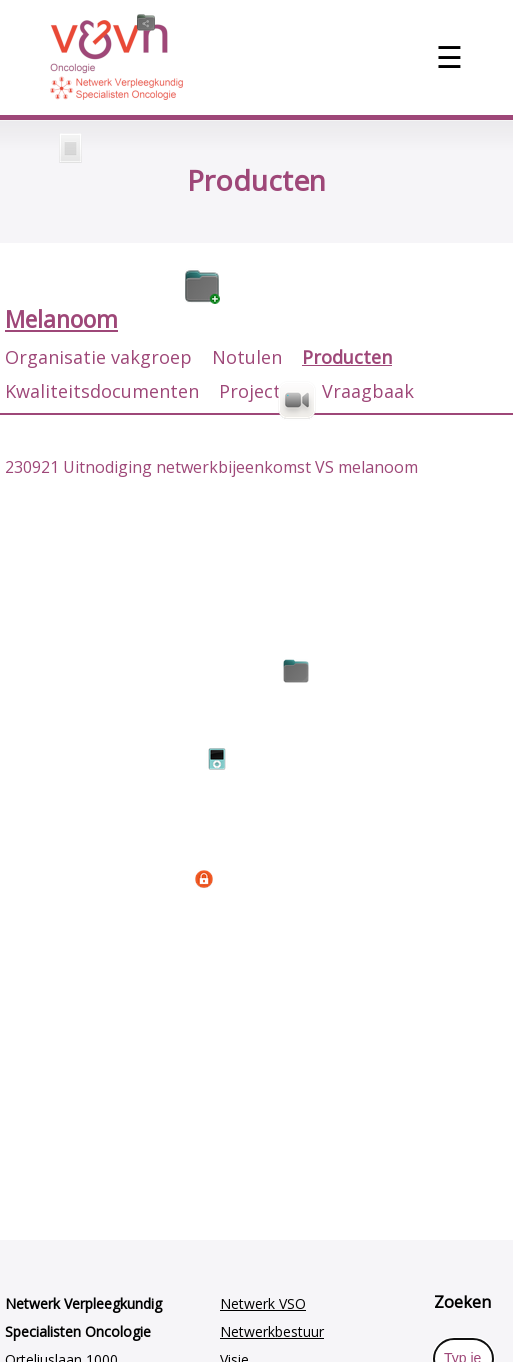  I want to click on access screen lock or security settings, so click(204, 879).